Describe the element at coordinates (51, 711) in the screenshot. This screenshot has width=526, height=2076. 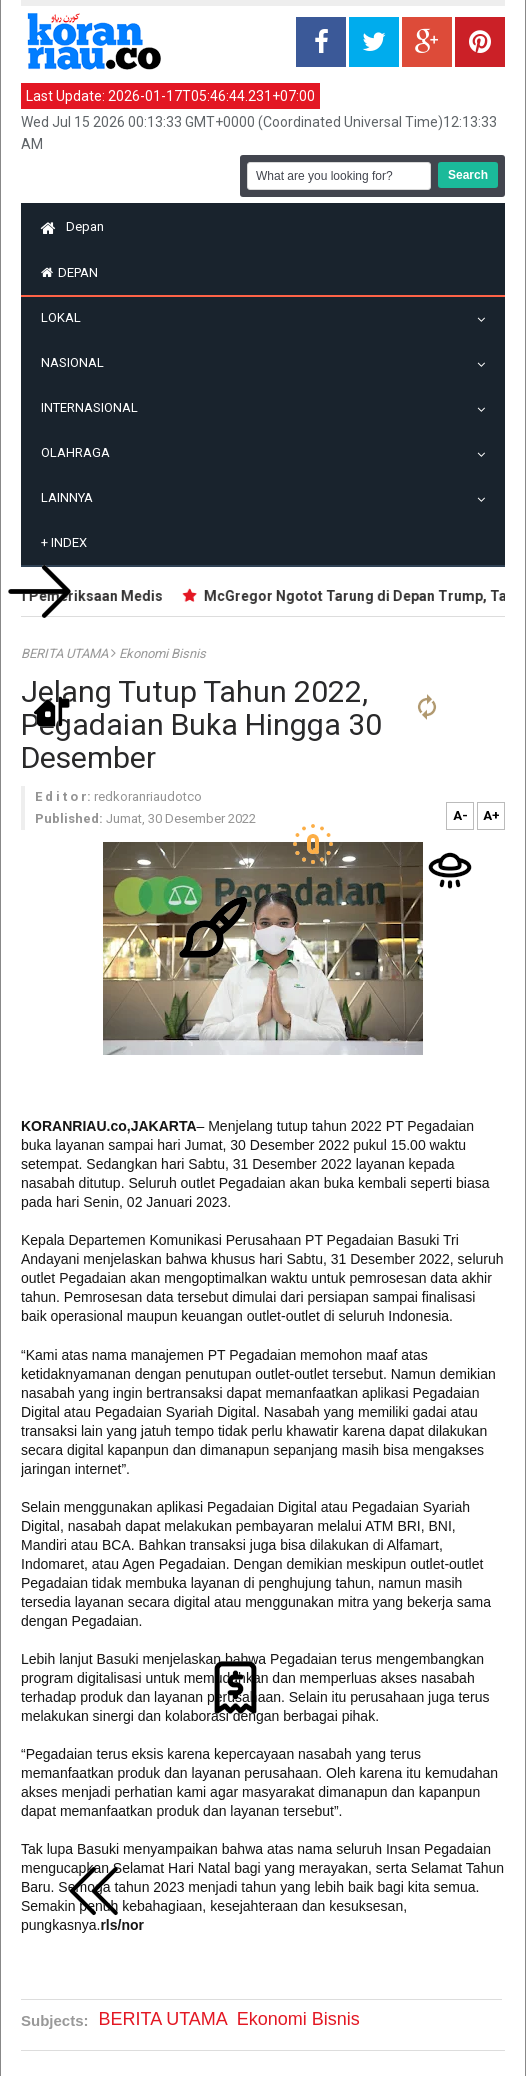
I see `view your home address or primary location` at that location.